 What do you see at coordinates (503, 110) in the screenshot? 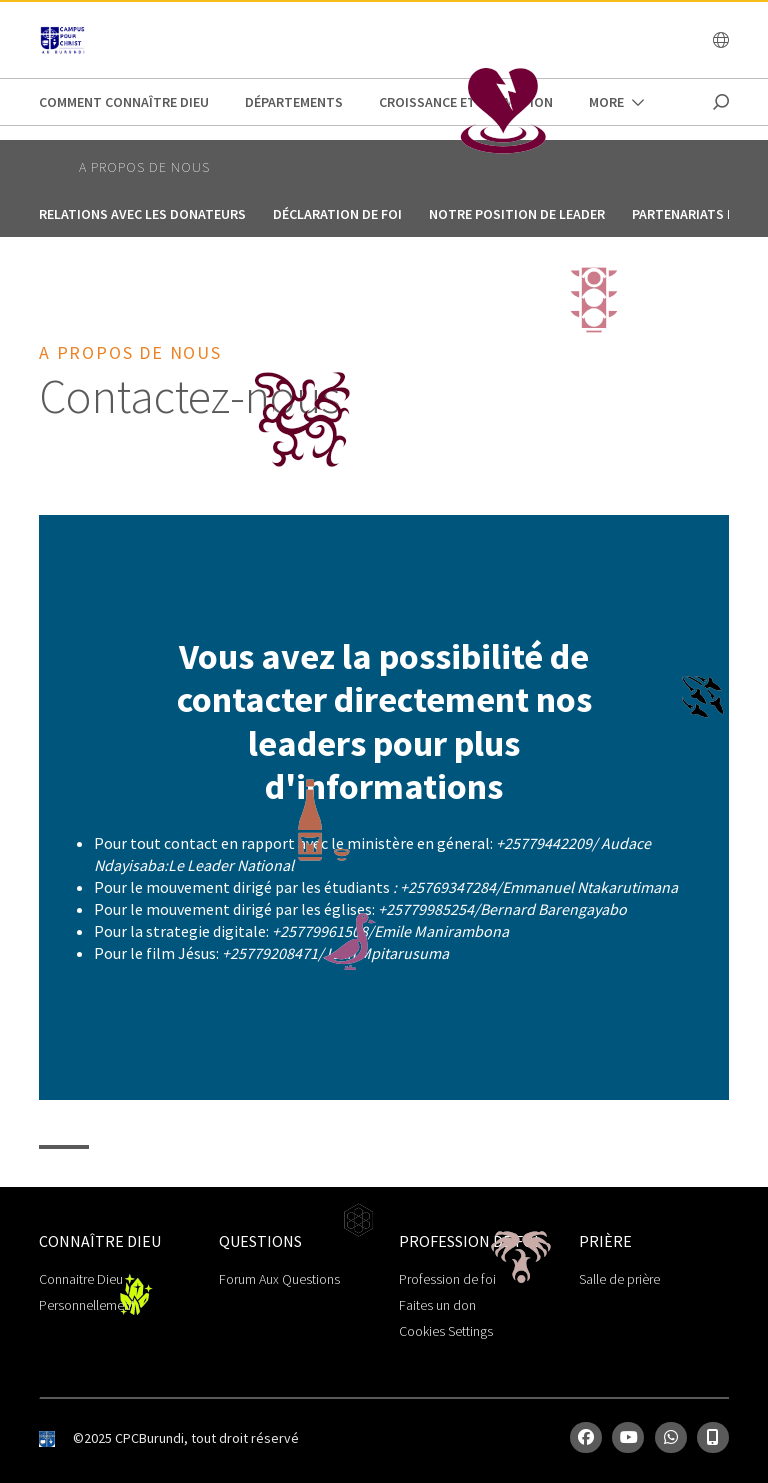
I see `indicates a heartbreak or relationship-ending zone in a game` at bounding box center [503, 110].